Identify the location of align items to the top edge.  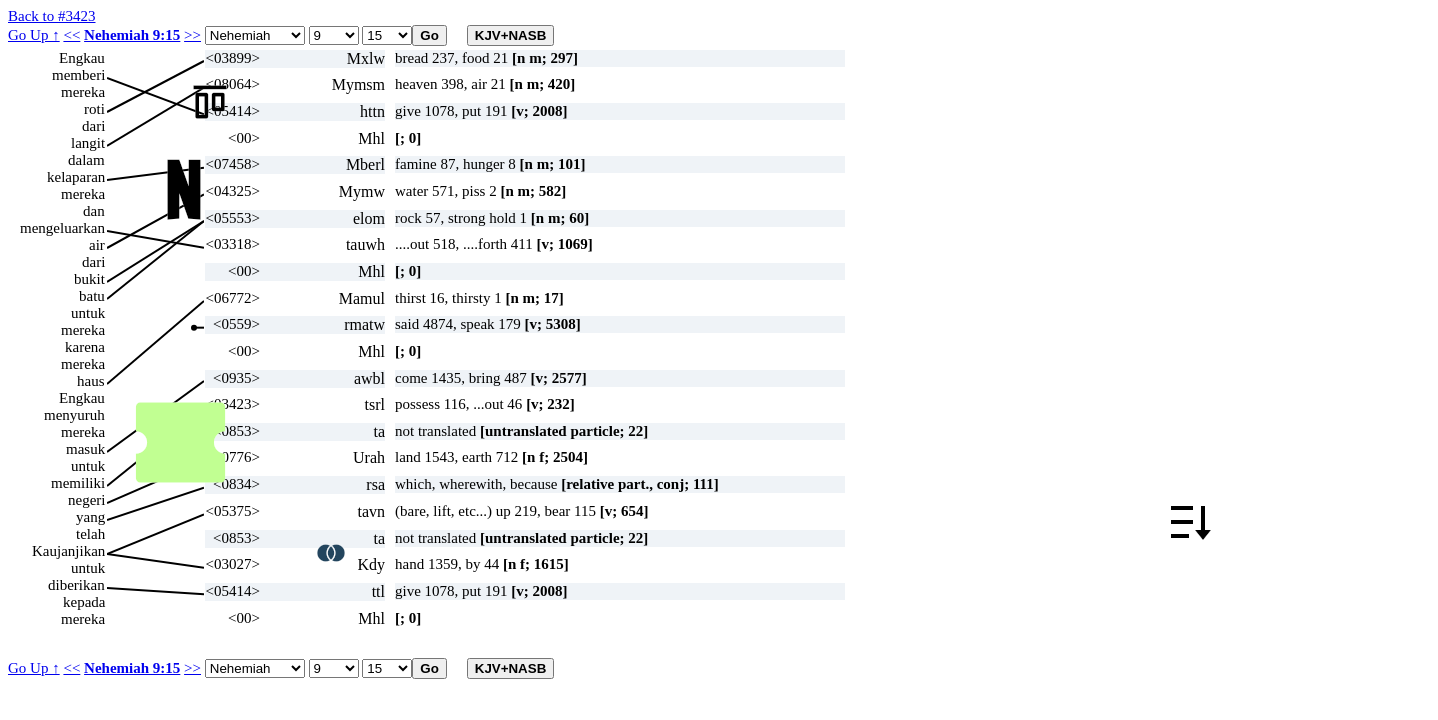
(210, 102).